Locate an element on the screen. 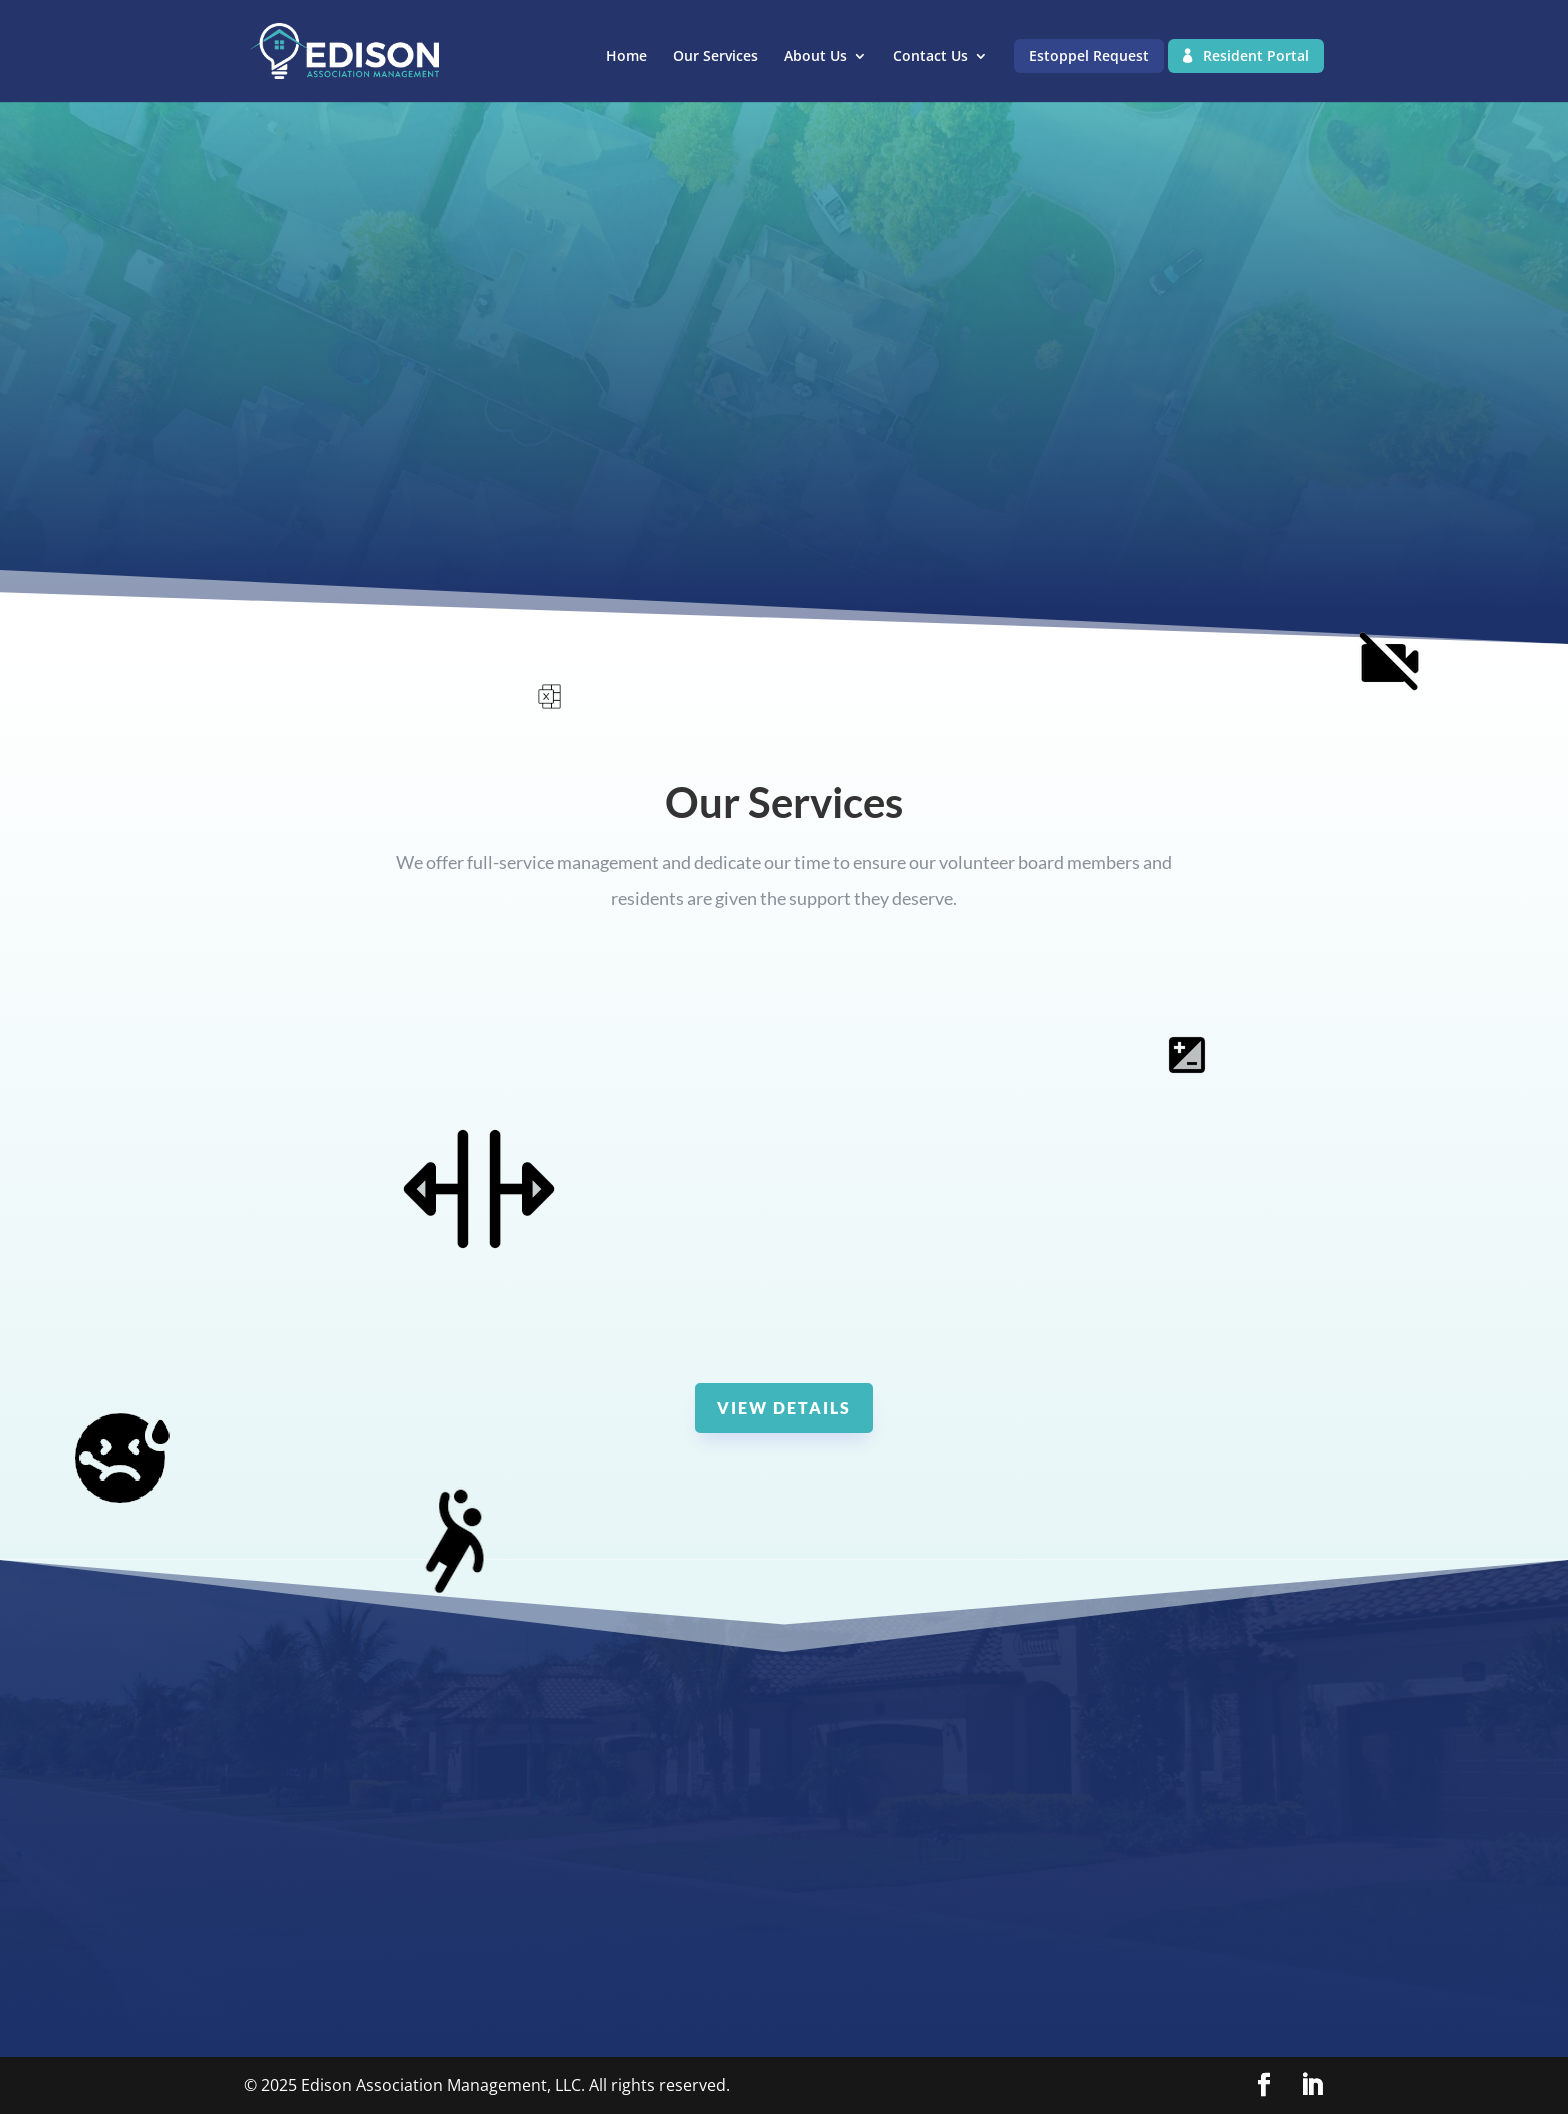  report feeling unwell or sick is located at coordinates (120, 1458).